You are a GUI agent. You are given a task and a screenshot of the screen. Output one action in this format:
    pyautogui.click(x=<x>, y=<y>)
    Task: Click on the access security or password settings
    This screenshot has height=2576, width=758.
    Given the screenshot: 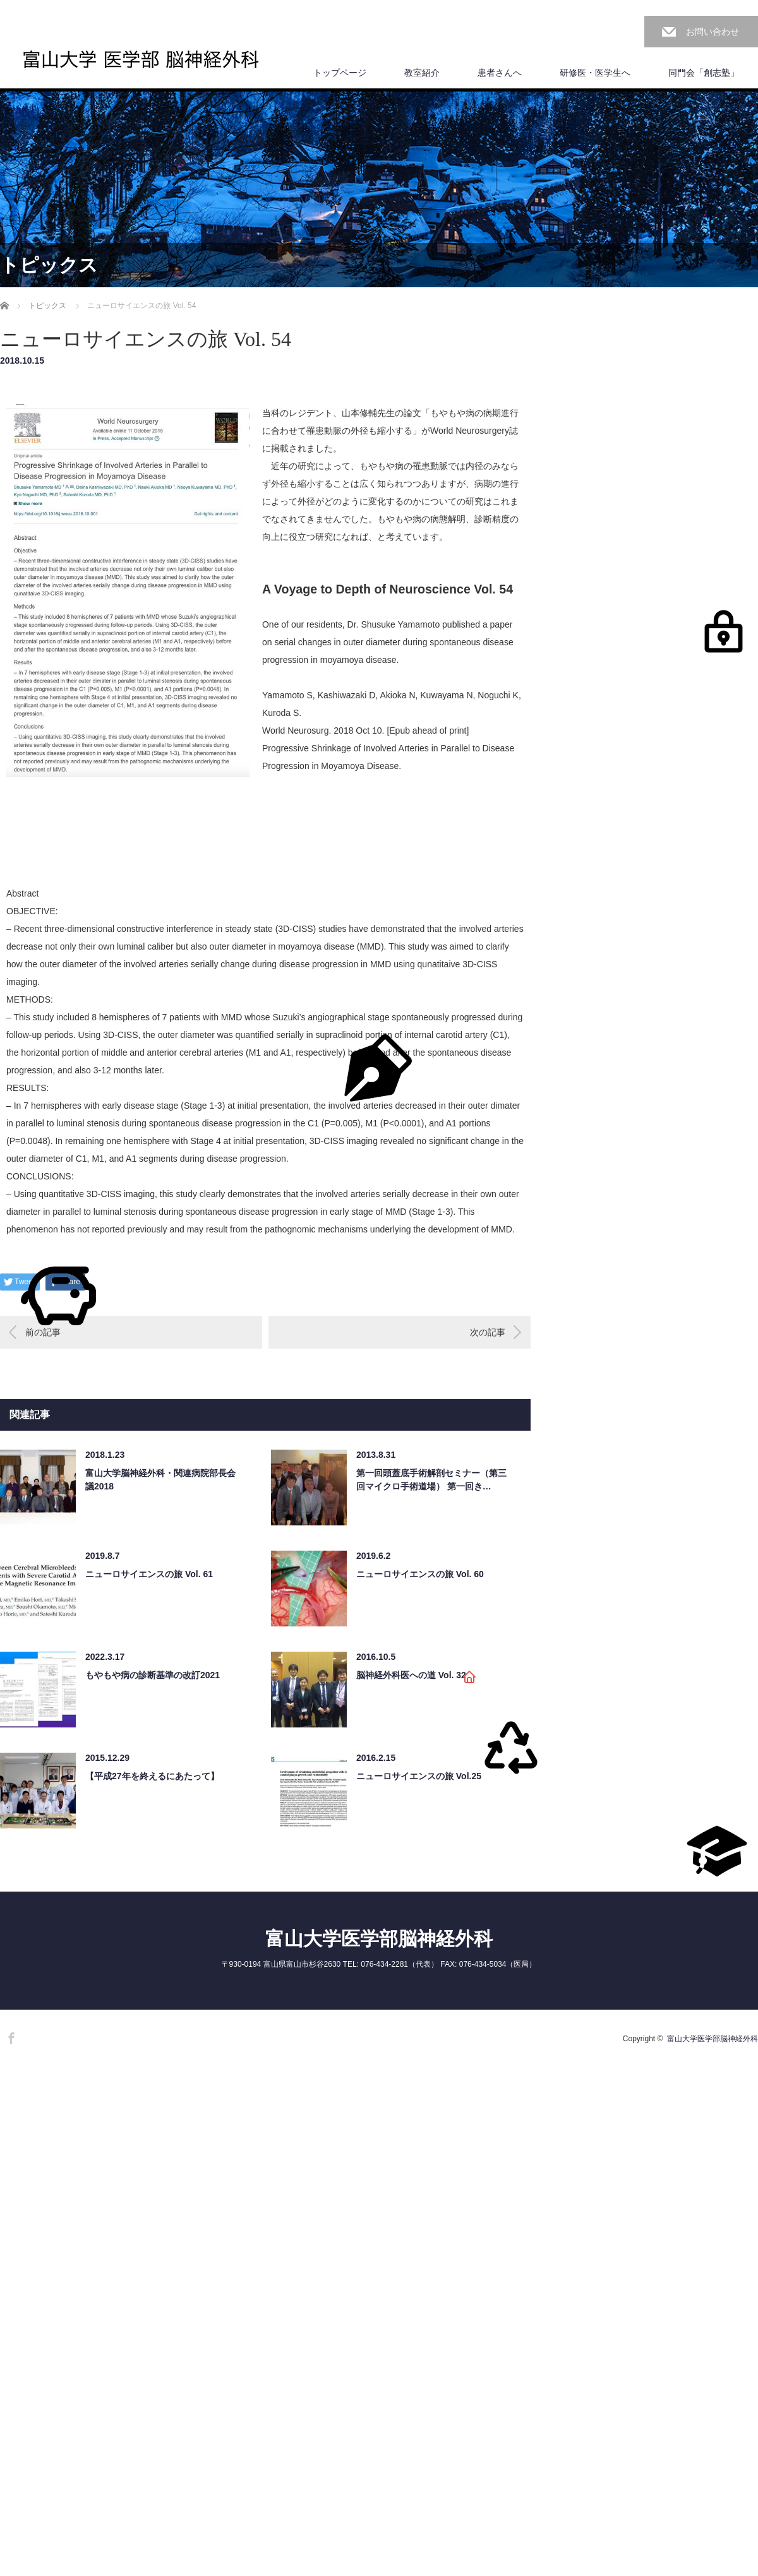 What is the action you would take?
    pyautogui.click(x=723, y=633)
    